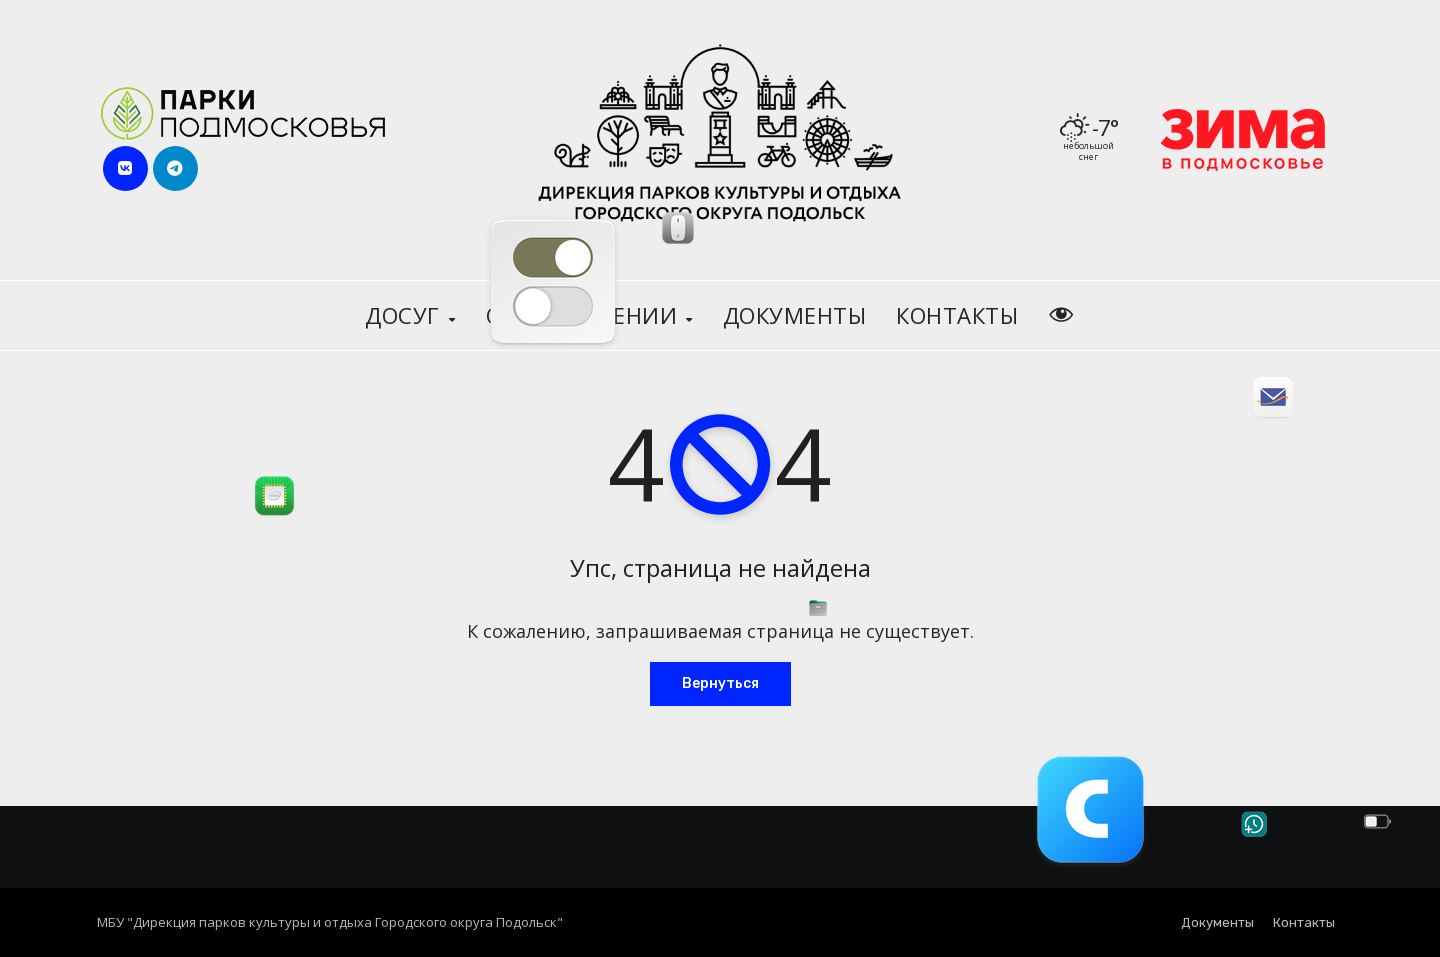  I want to click on open fastmail email app, so click(1273, 397).